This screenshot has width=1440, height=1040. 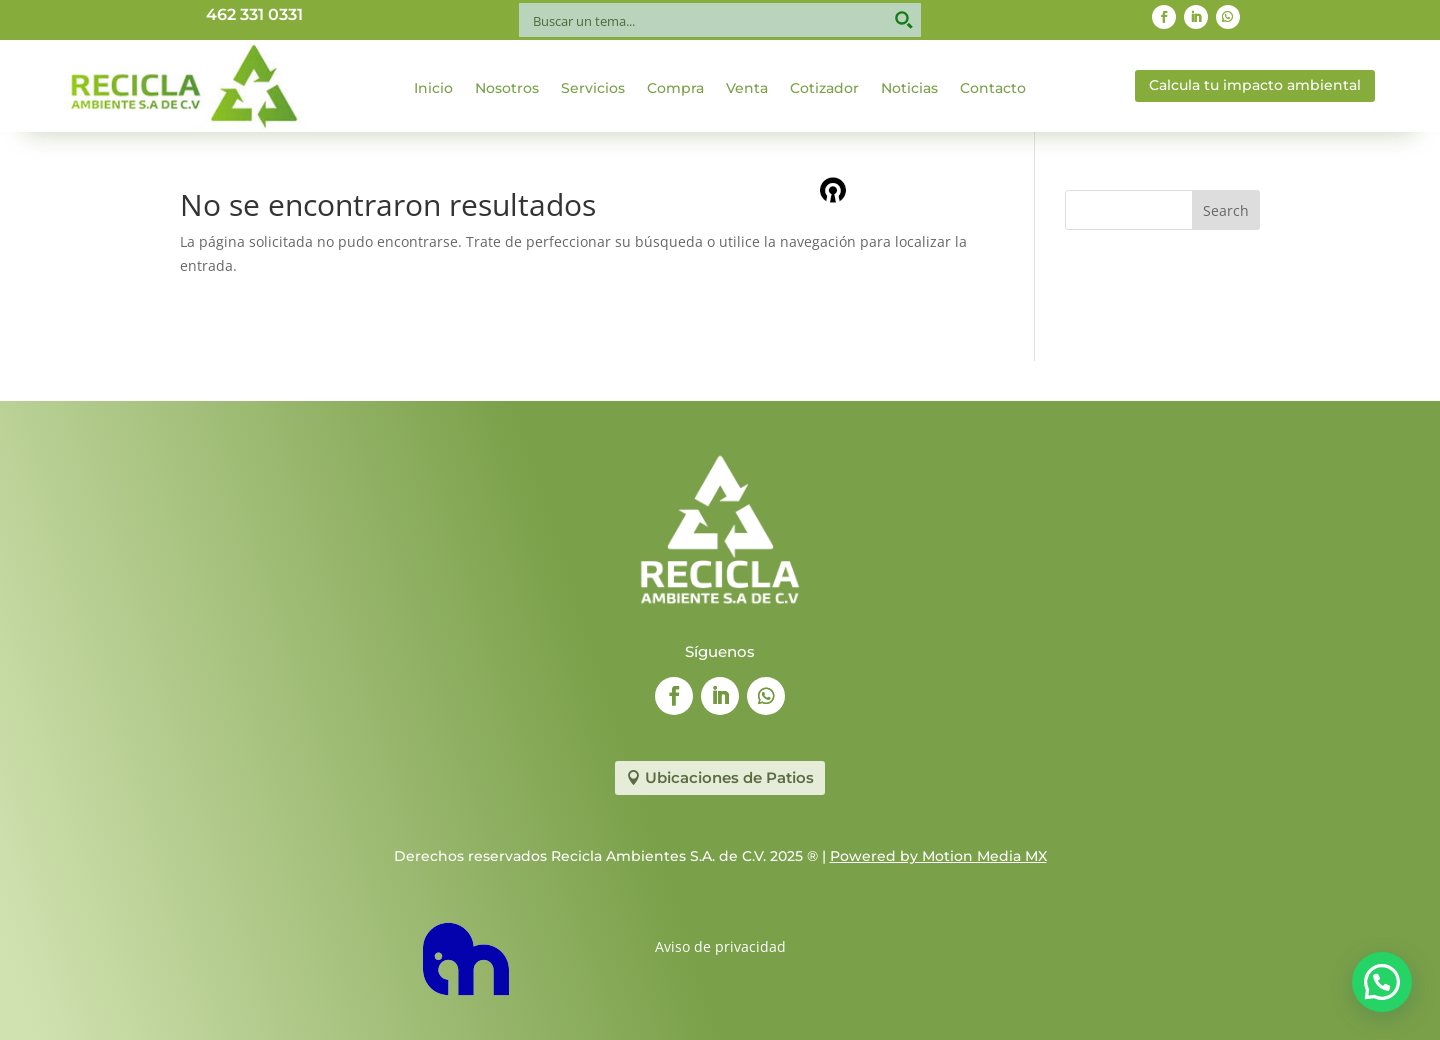 What do you see at coordinates (466, 959) in the screenshot?
I see `migadu email hosting service logo` at bounding box center [466, 959].